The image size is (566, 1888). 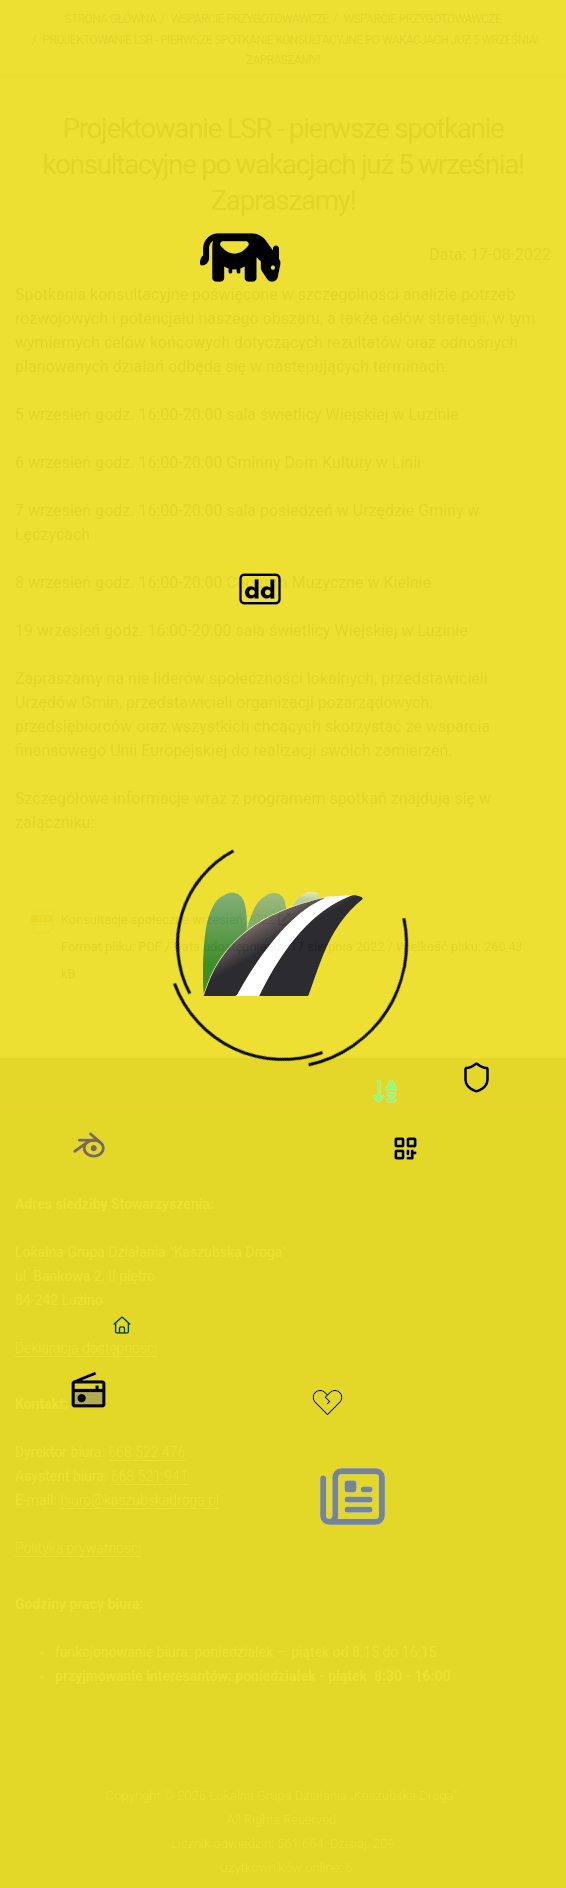 What do you see at coordinates (405, 1148) in the screenshot?
I see `scan a qr code` at bounding box center [405, 1148].